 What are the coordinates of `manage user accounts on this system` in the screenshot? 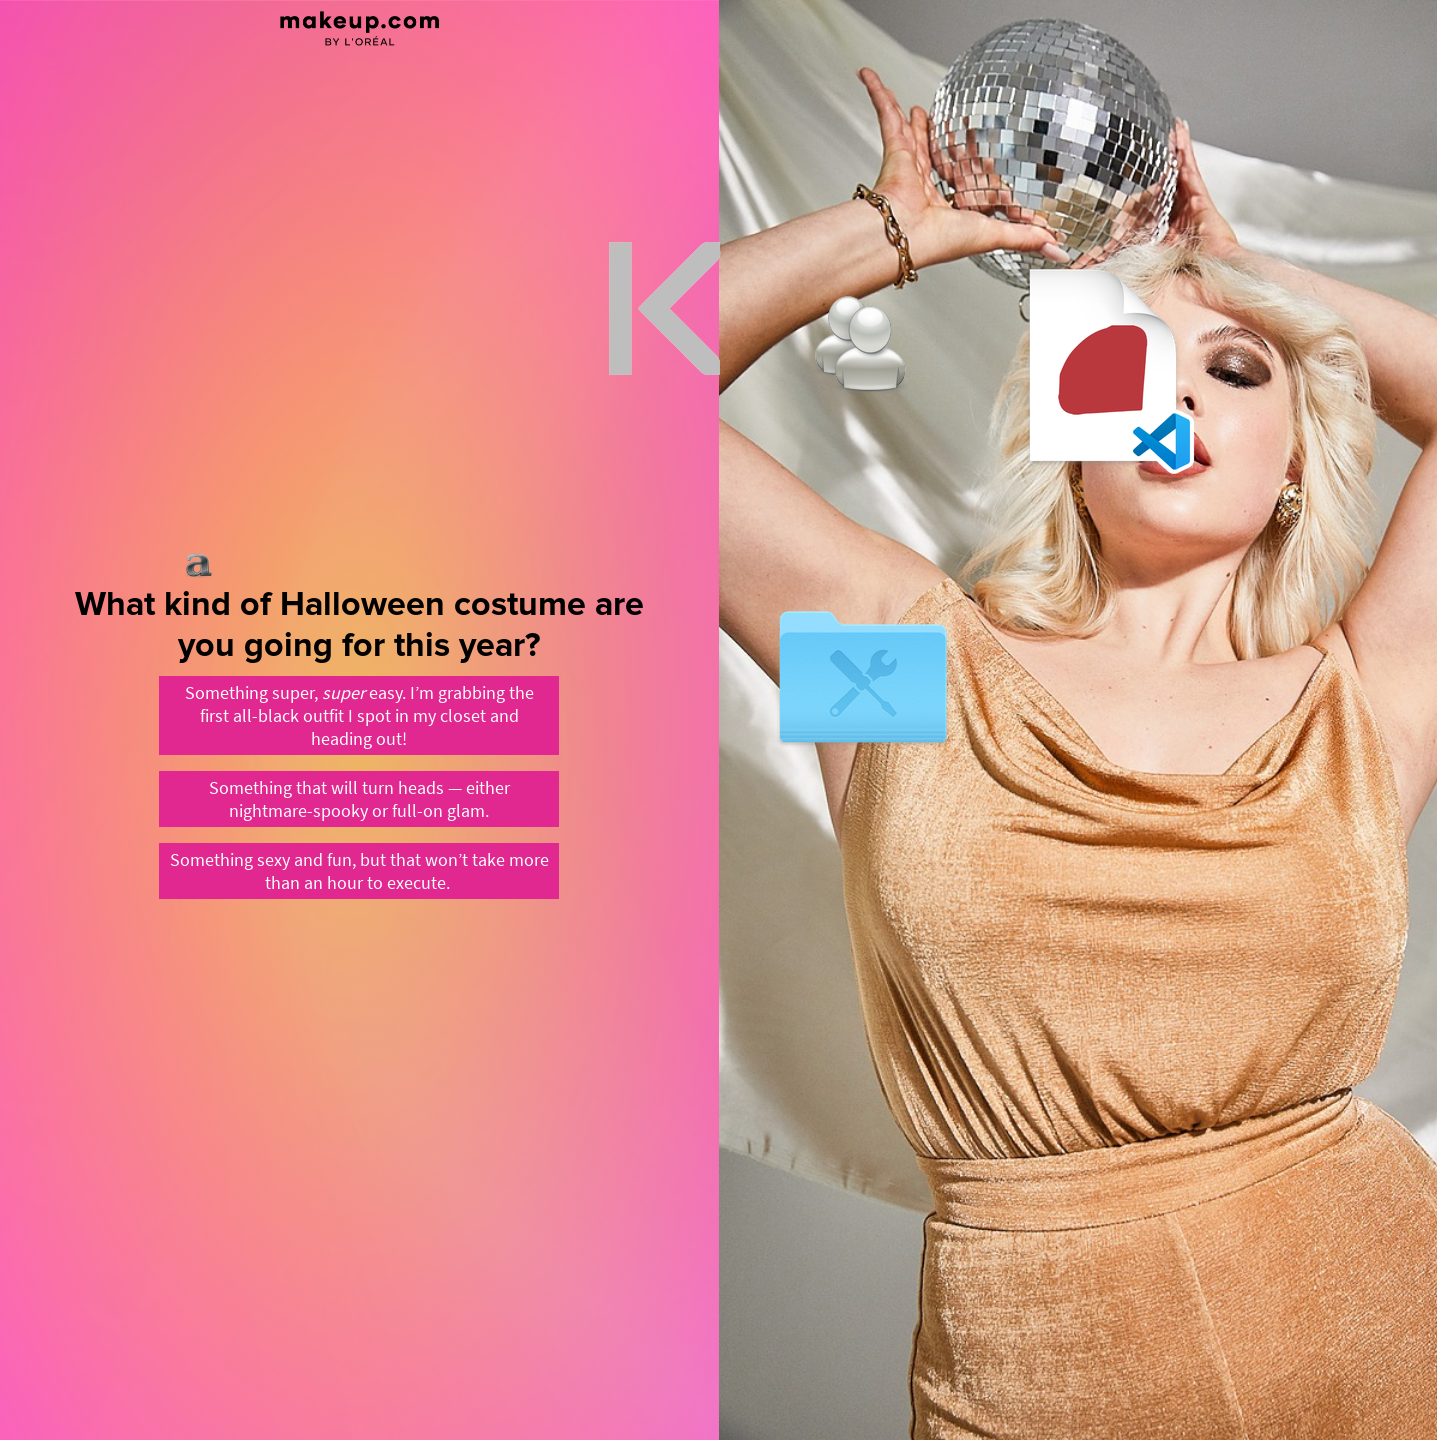 It's located at (861, 345).